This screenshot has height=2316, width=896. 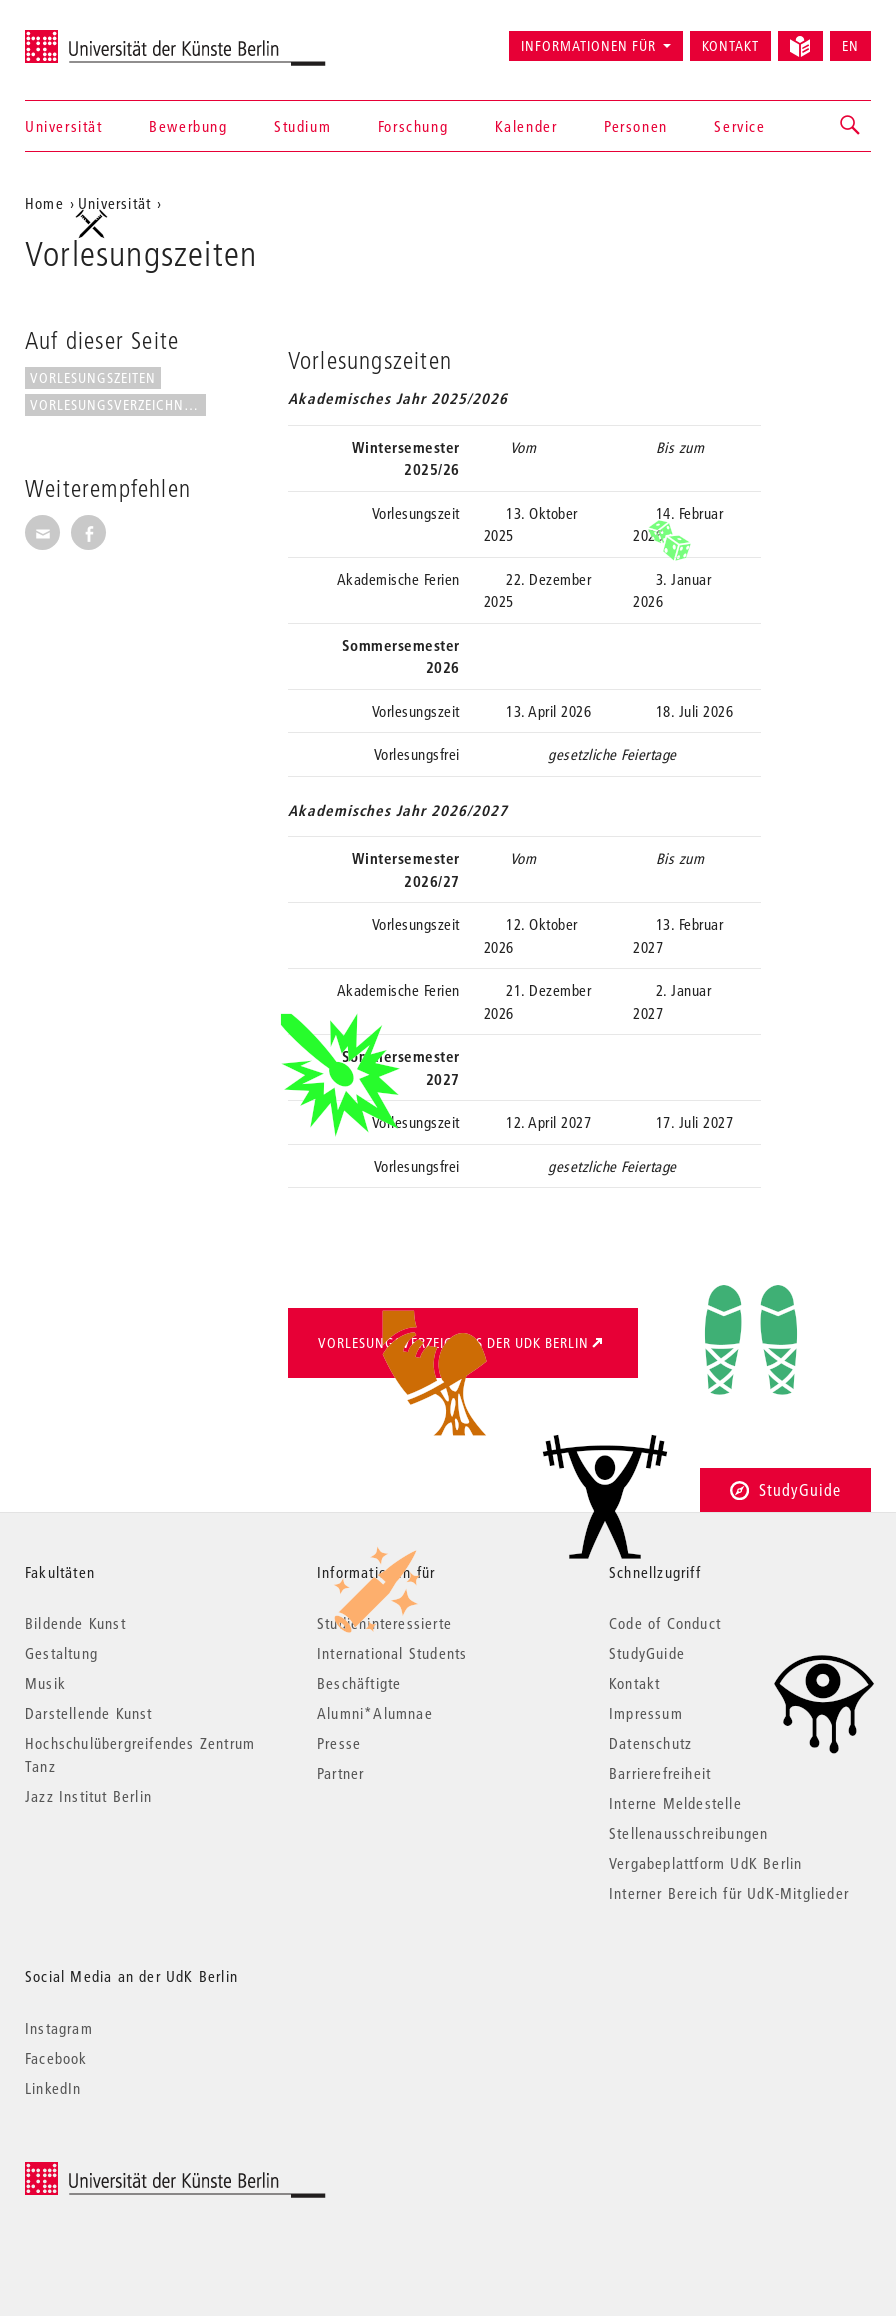 I want to click on equip leg armor to your character, so click(x=751, y=1338).